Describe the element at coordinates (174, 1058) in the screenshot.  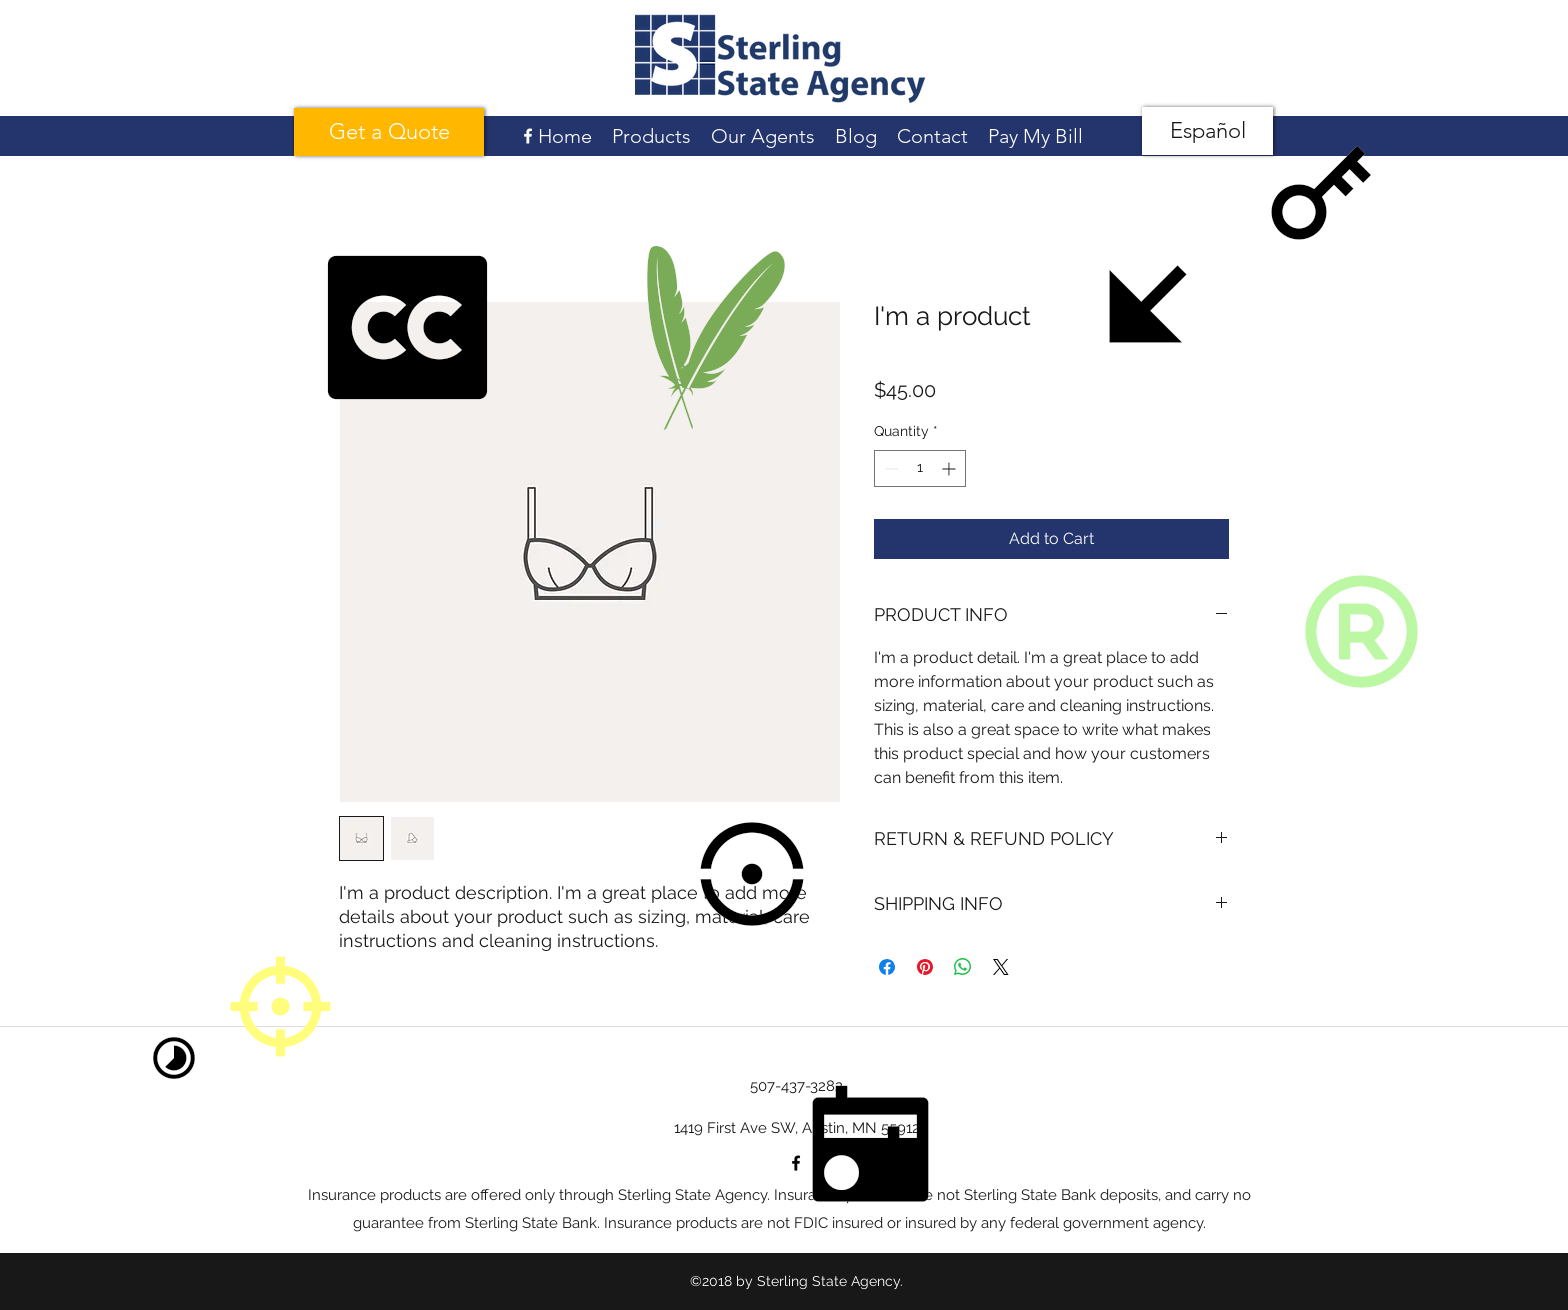
I see `indicates task or download is 50% complete` at that location.